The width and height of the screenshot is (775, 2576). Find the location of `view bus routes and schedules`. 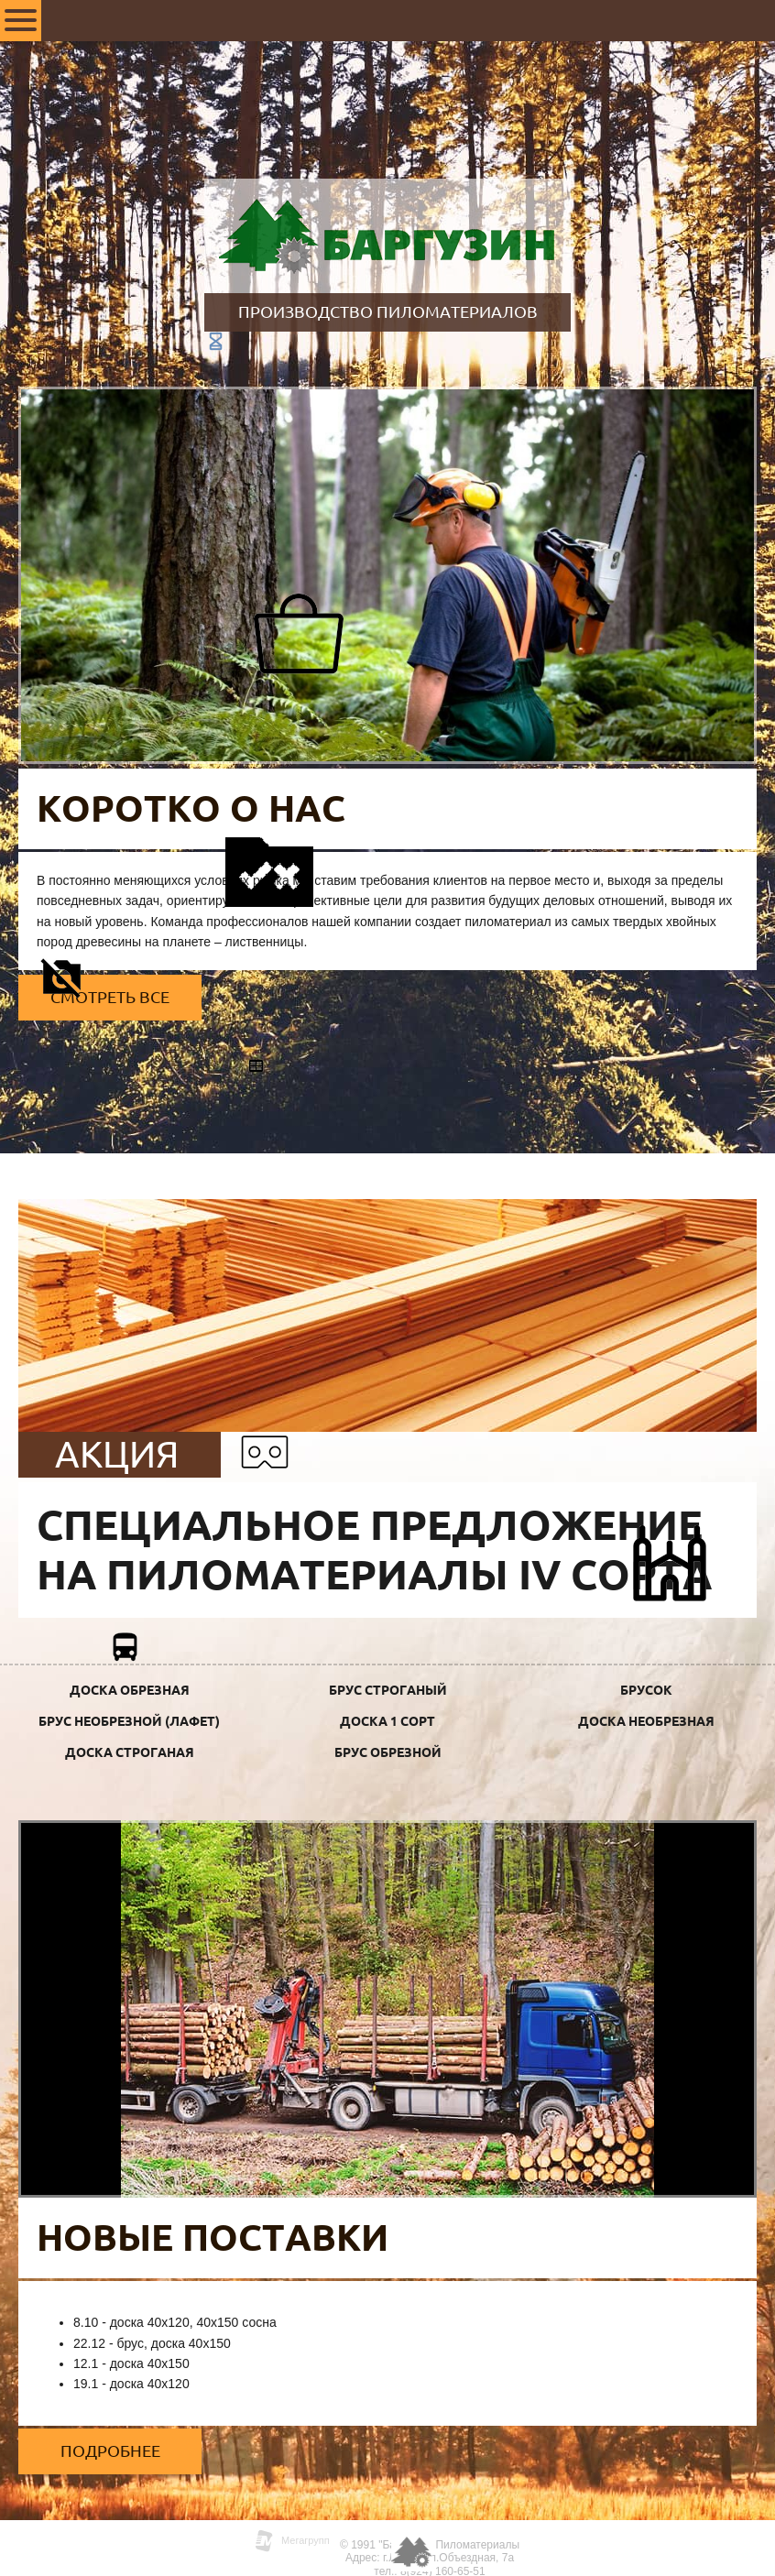

view bus routes and schedules is located at coordinates (125, 1647).